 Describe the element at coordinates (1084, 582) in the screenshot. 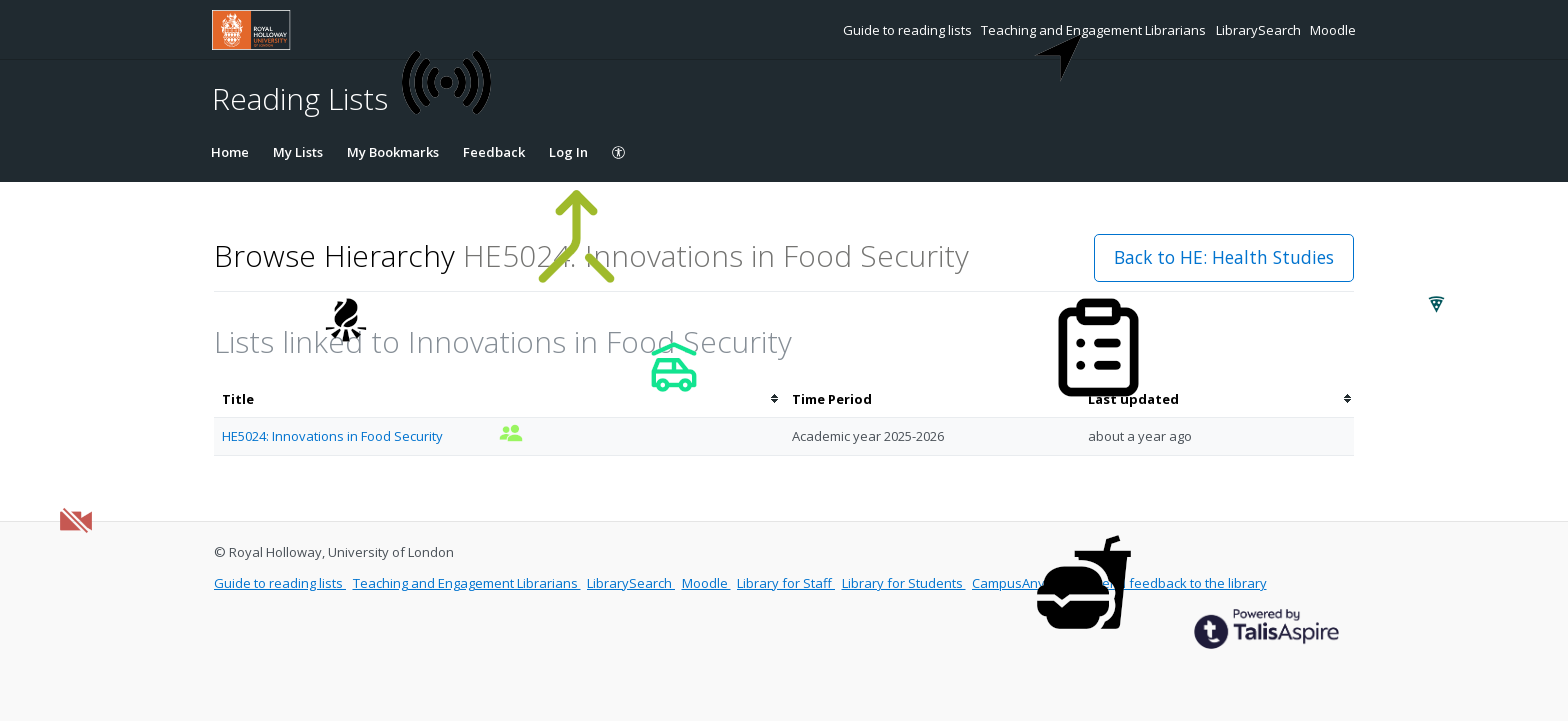

I see `browse nearby fast food restaurants` at that location.